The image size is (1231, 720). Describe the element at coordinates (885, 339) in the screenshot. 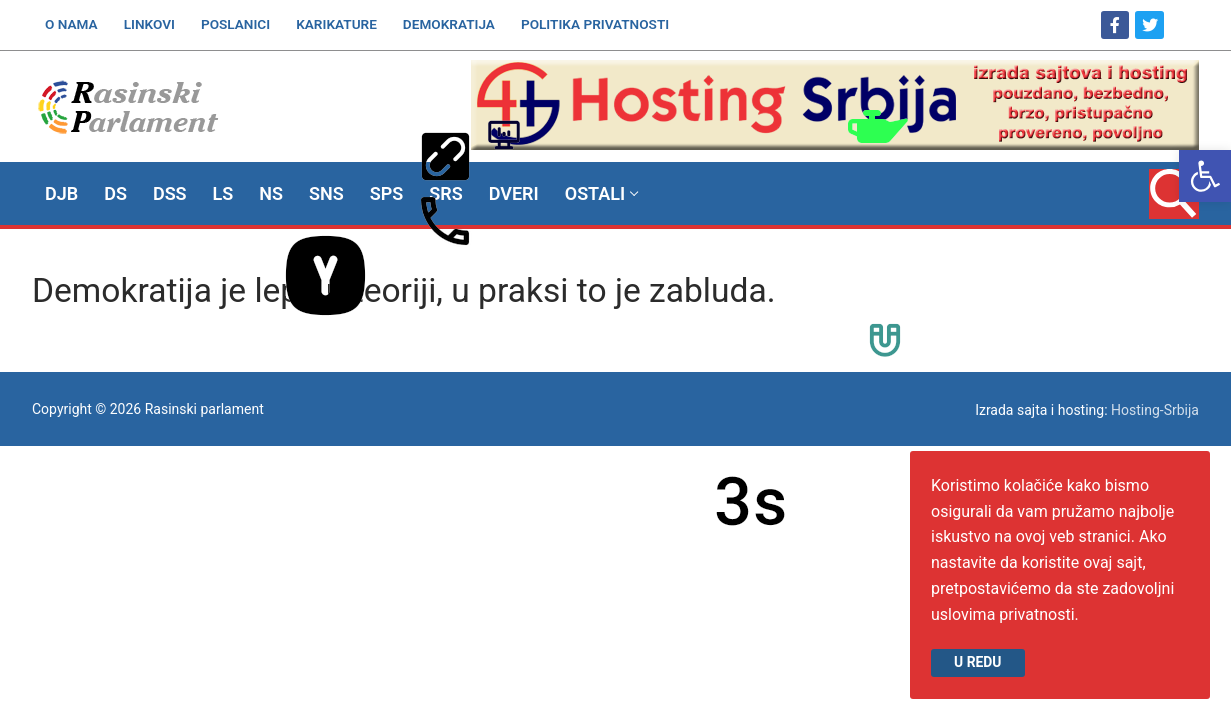

I see `activate magnetic selection or snapping tool` at that location.